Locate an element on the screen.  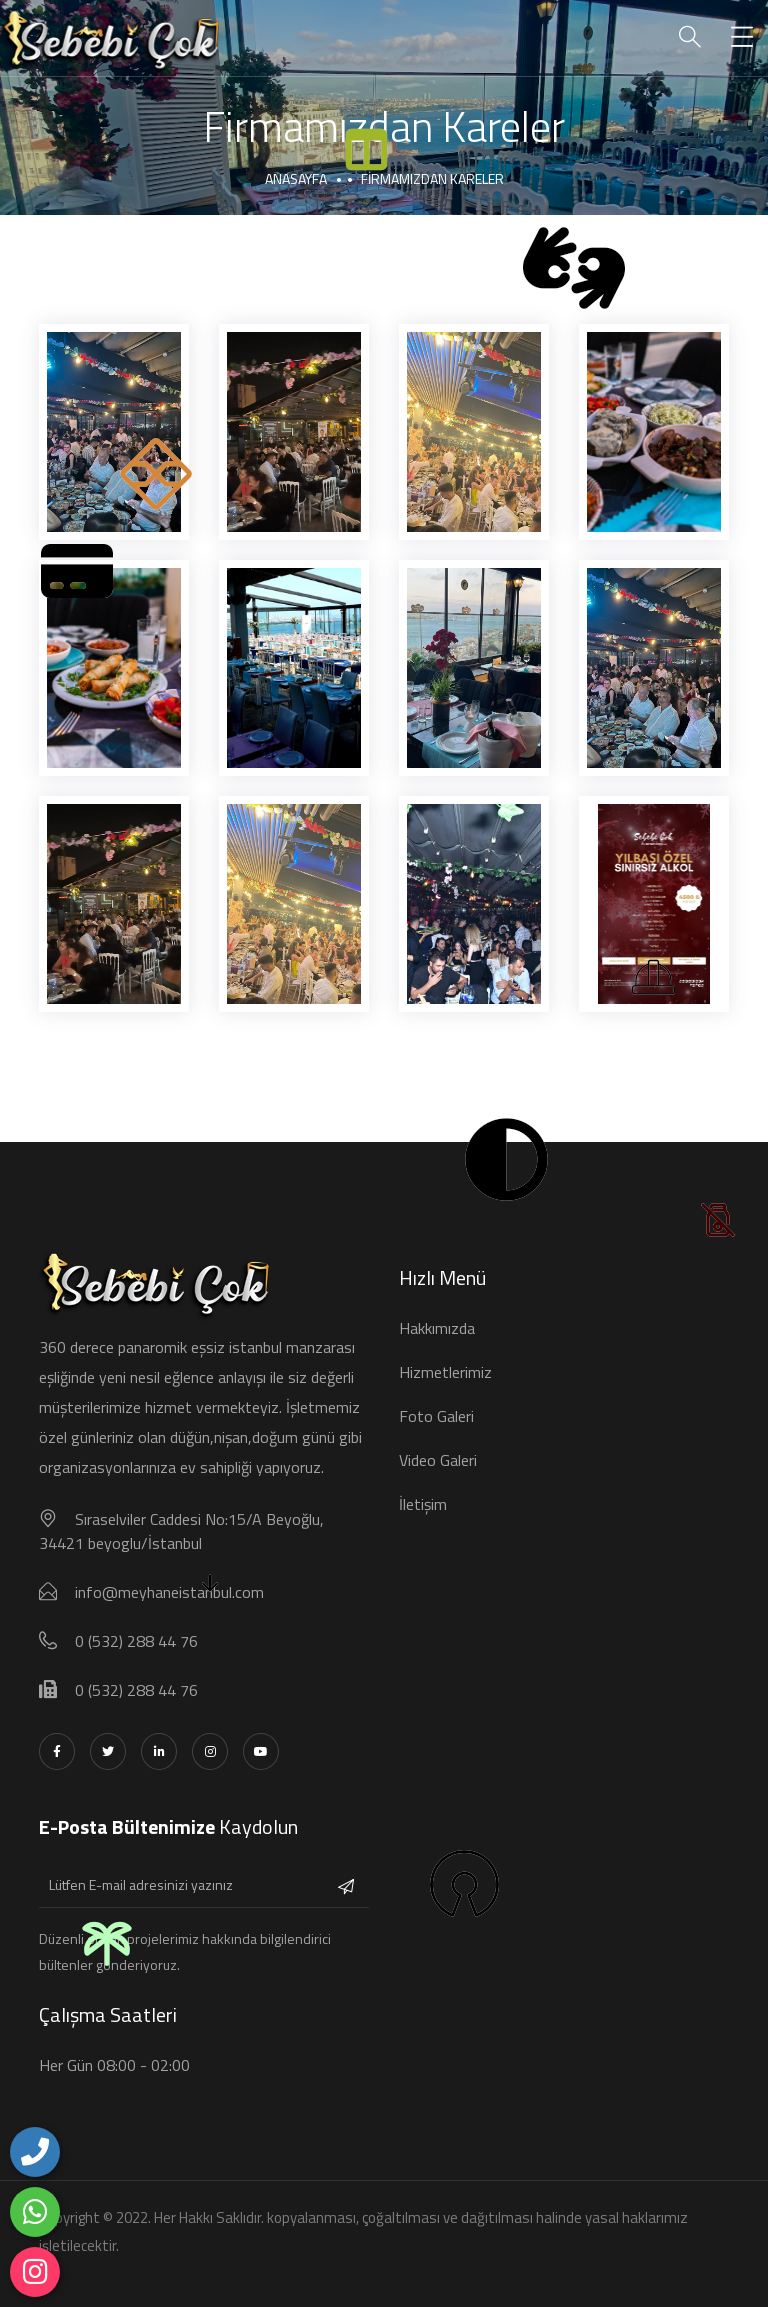
toggle between light and dark mode is located at coordinates (506, 1159).